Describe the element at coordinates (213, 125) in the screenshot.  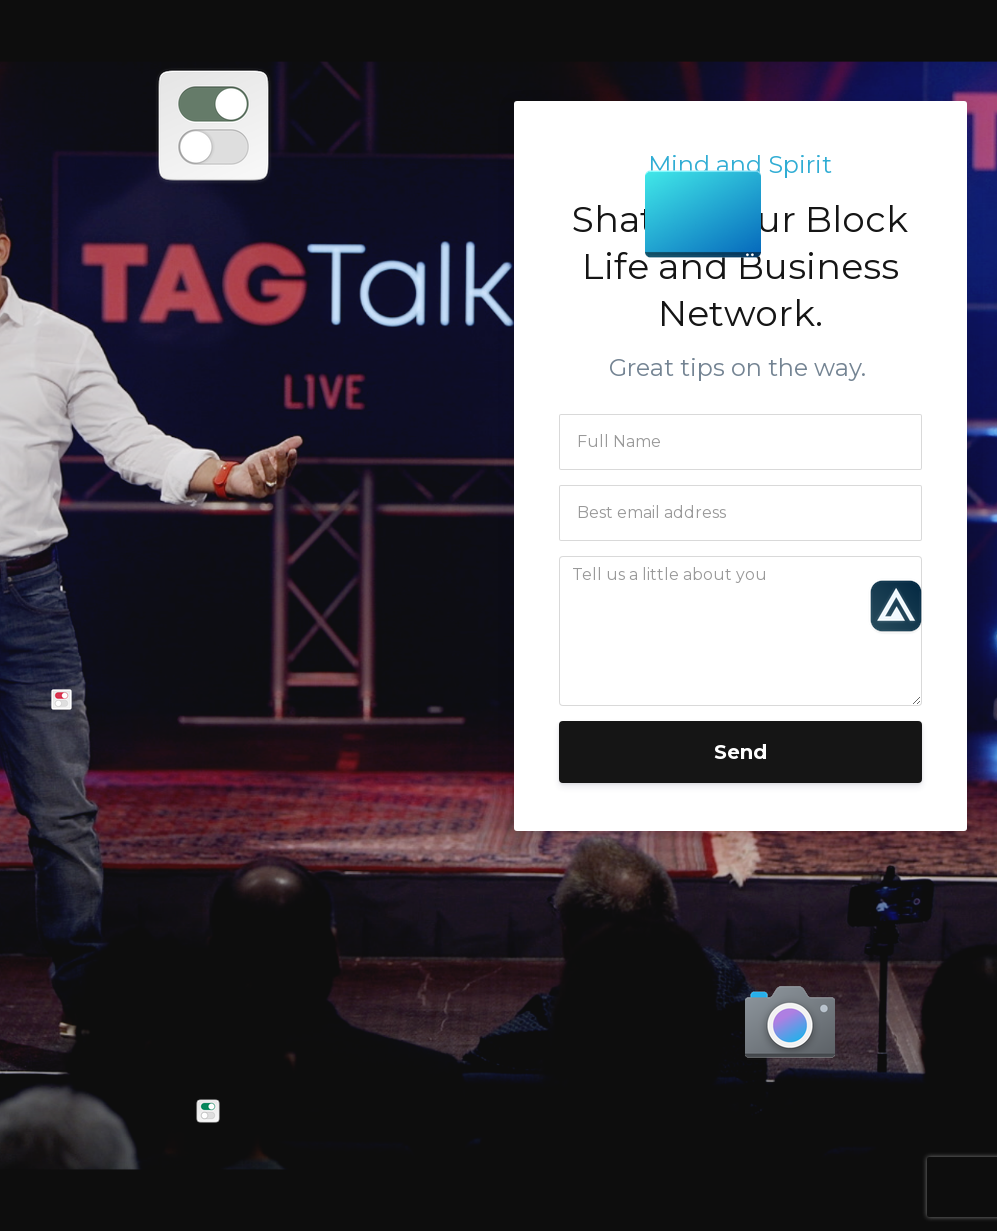
I see `open unity tweak tool settings` at that location.